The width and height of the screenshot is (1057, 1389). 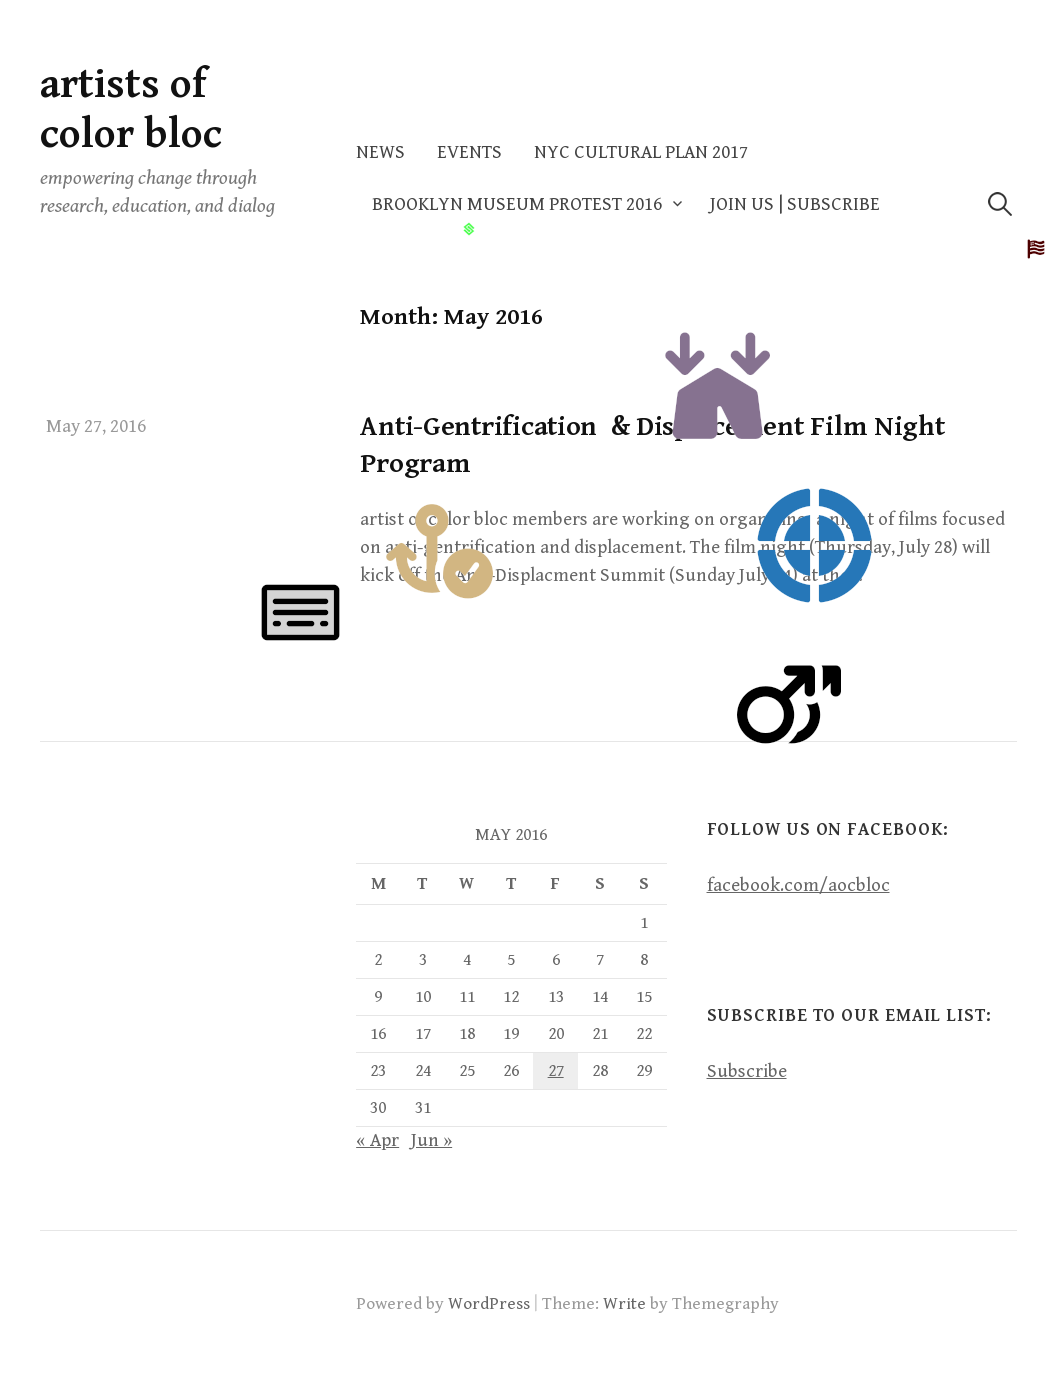 I want to click on view polar chart analytics, so click(x=814, y=545).